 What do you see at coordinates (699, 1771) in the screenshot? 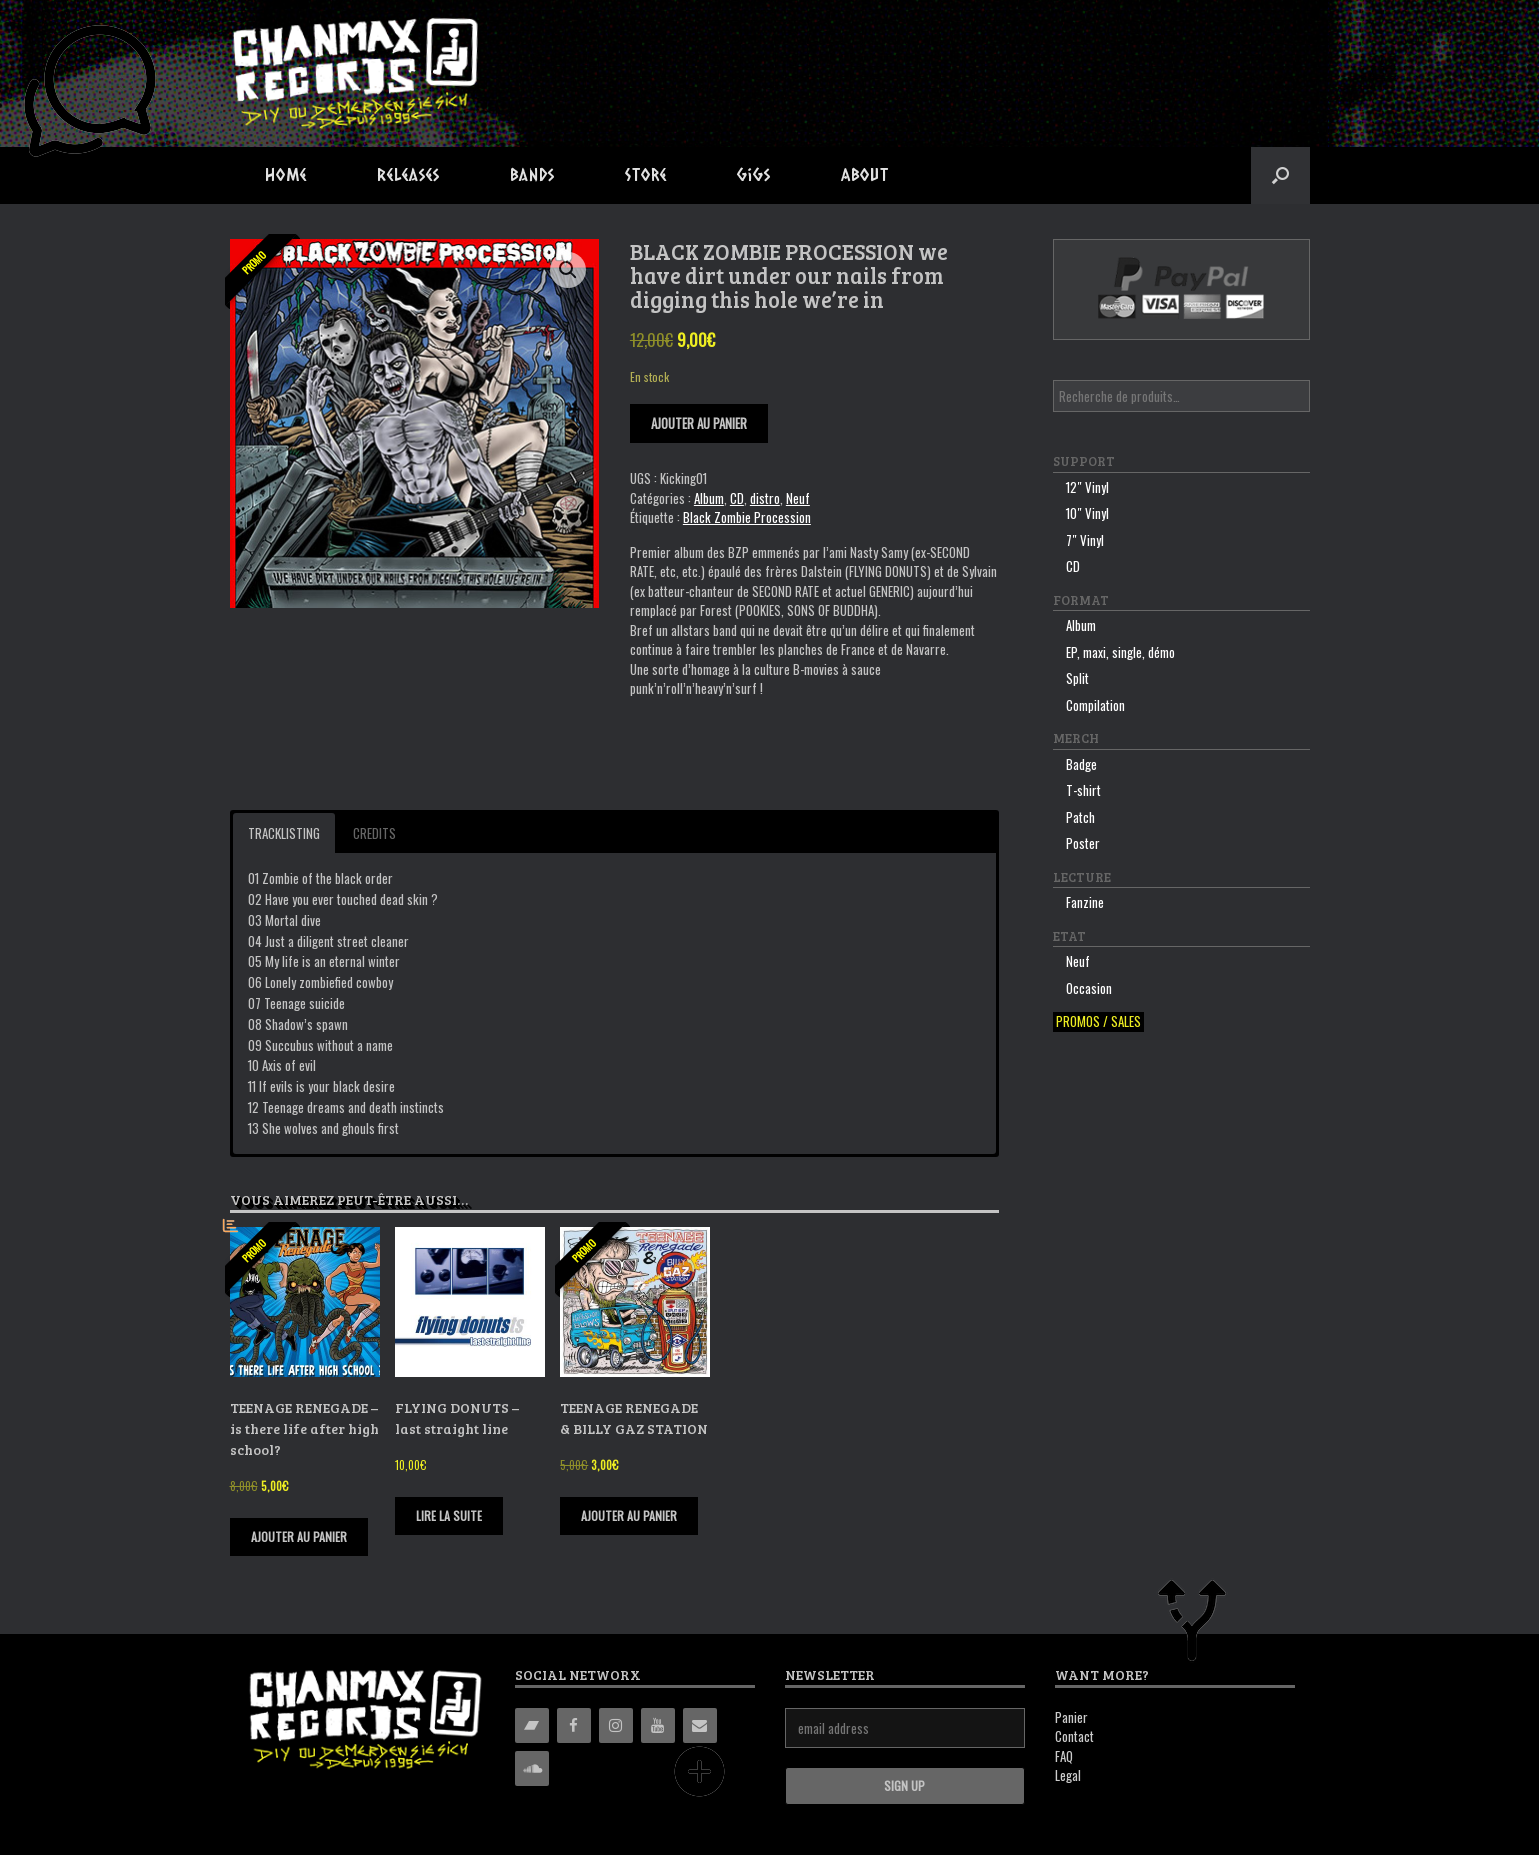
I see `add a new item` at bounding box center [699, 1771].